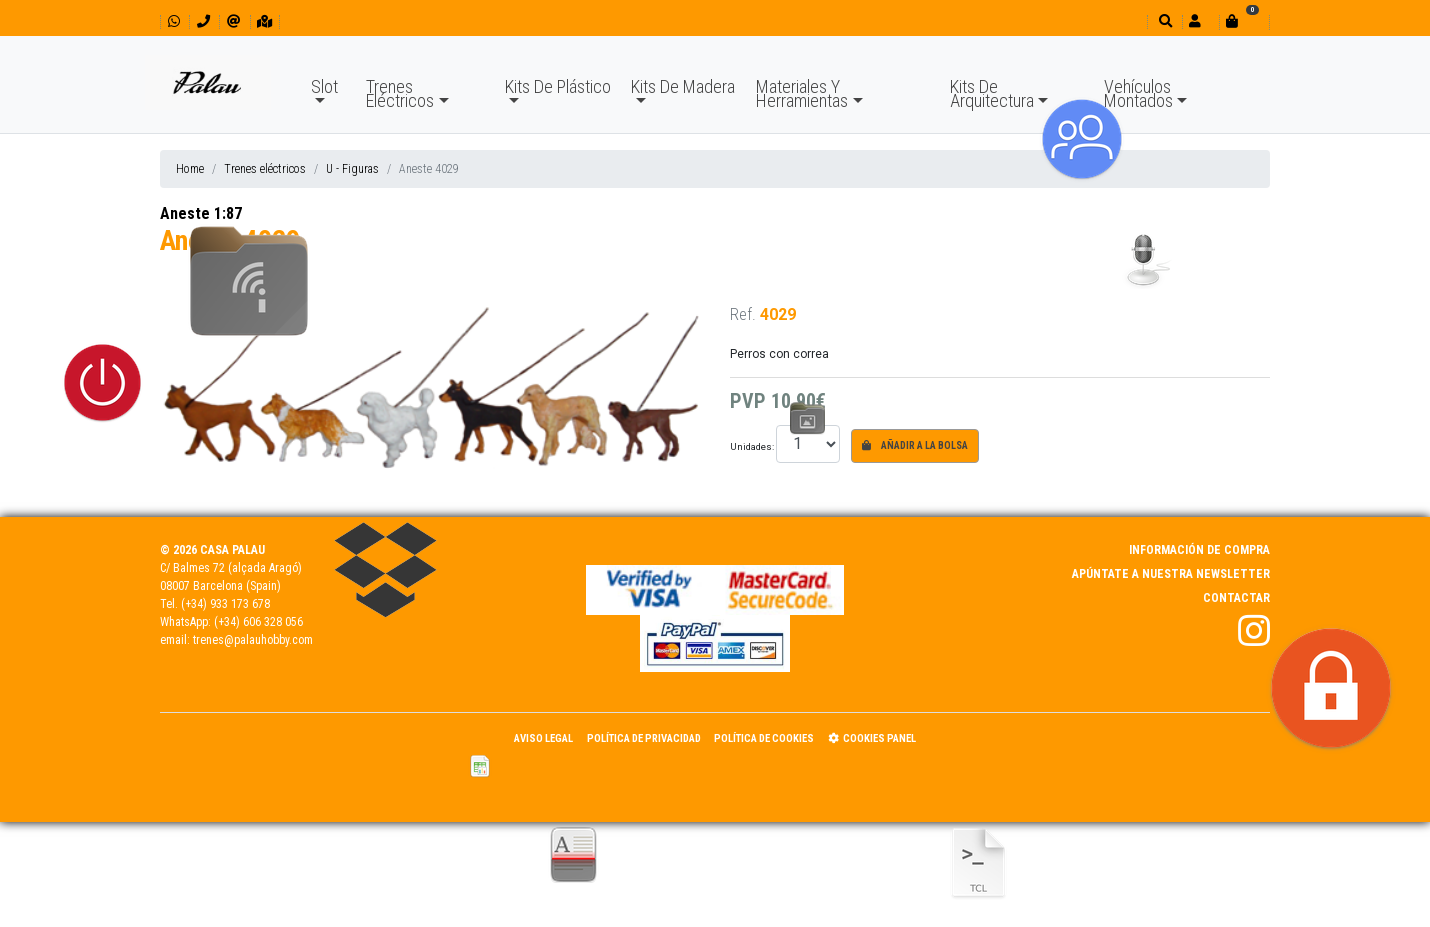 The width and height of the screenshot is (1430, 927). Describe the element at coordinates (385, 573) in the screenshot. I see `open Dropbox cloud storage` at that location.